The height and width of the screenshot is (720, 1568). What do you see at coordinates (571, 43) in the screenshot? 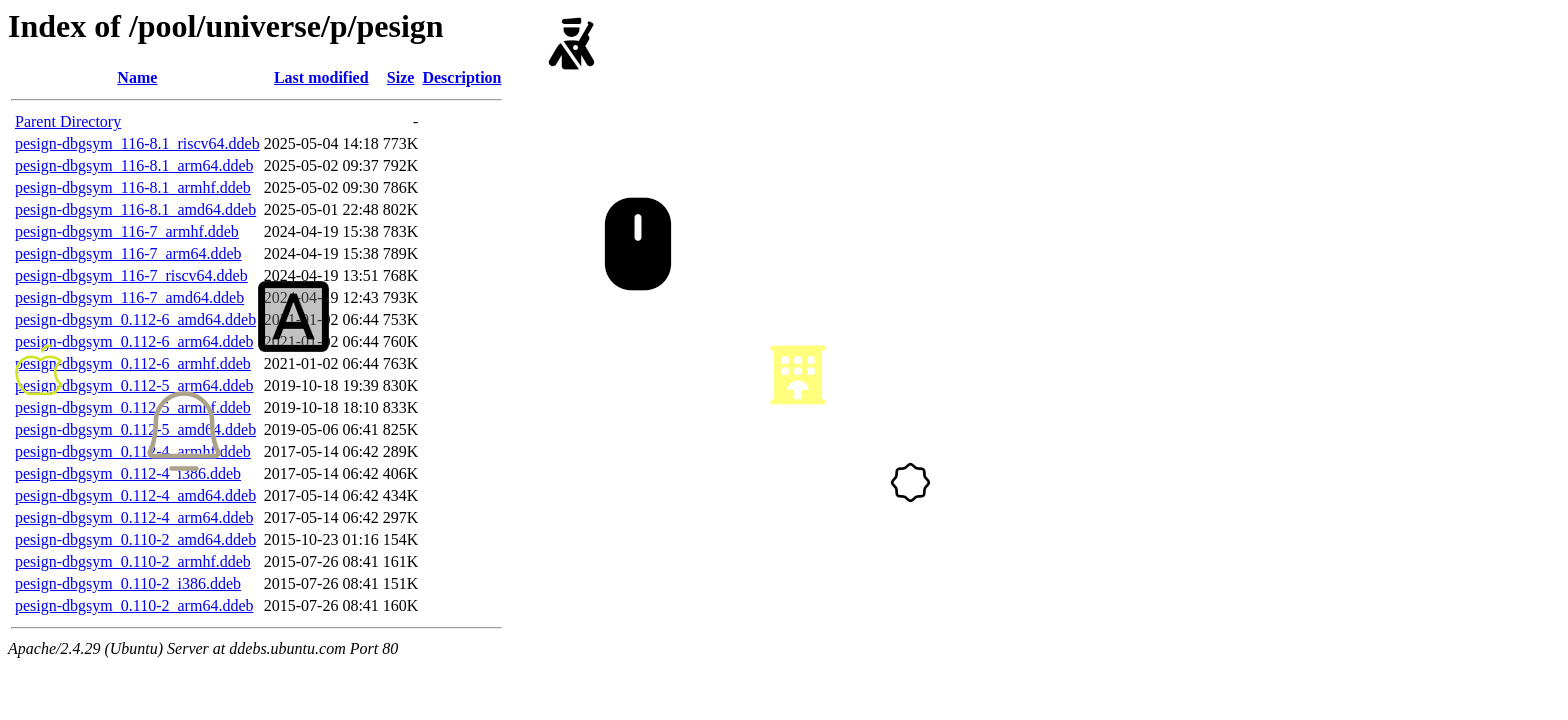
I see `indicates military or armed forces personnel` at bounding box center [571, 43].